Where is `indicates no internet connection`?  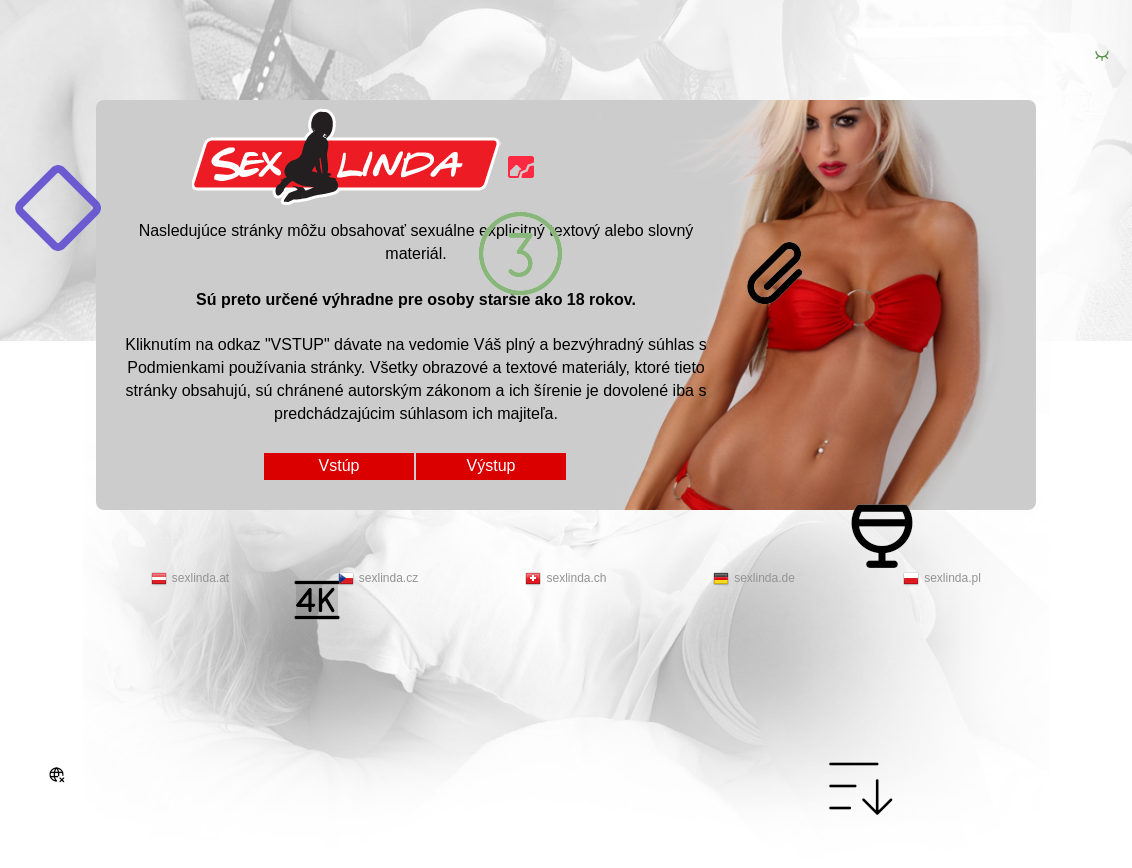
indicates no internet connection is located at coordinates (56, 774).